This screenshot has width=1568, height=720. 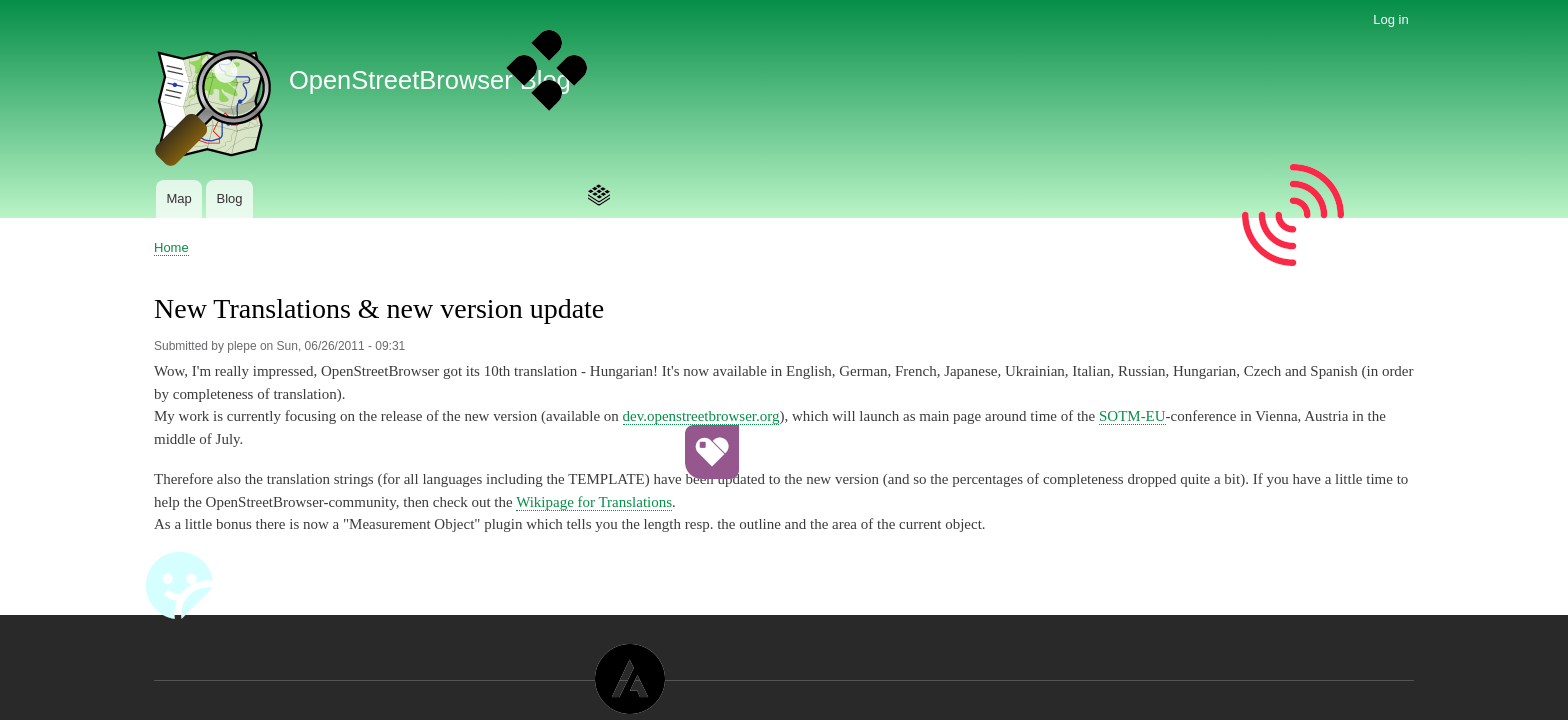 What do you see at coordinates (599, 195) in the screenshot?
I see `open torizon platform dashboard` at bounding box center [599, 195].